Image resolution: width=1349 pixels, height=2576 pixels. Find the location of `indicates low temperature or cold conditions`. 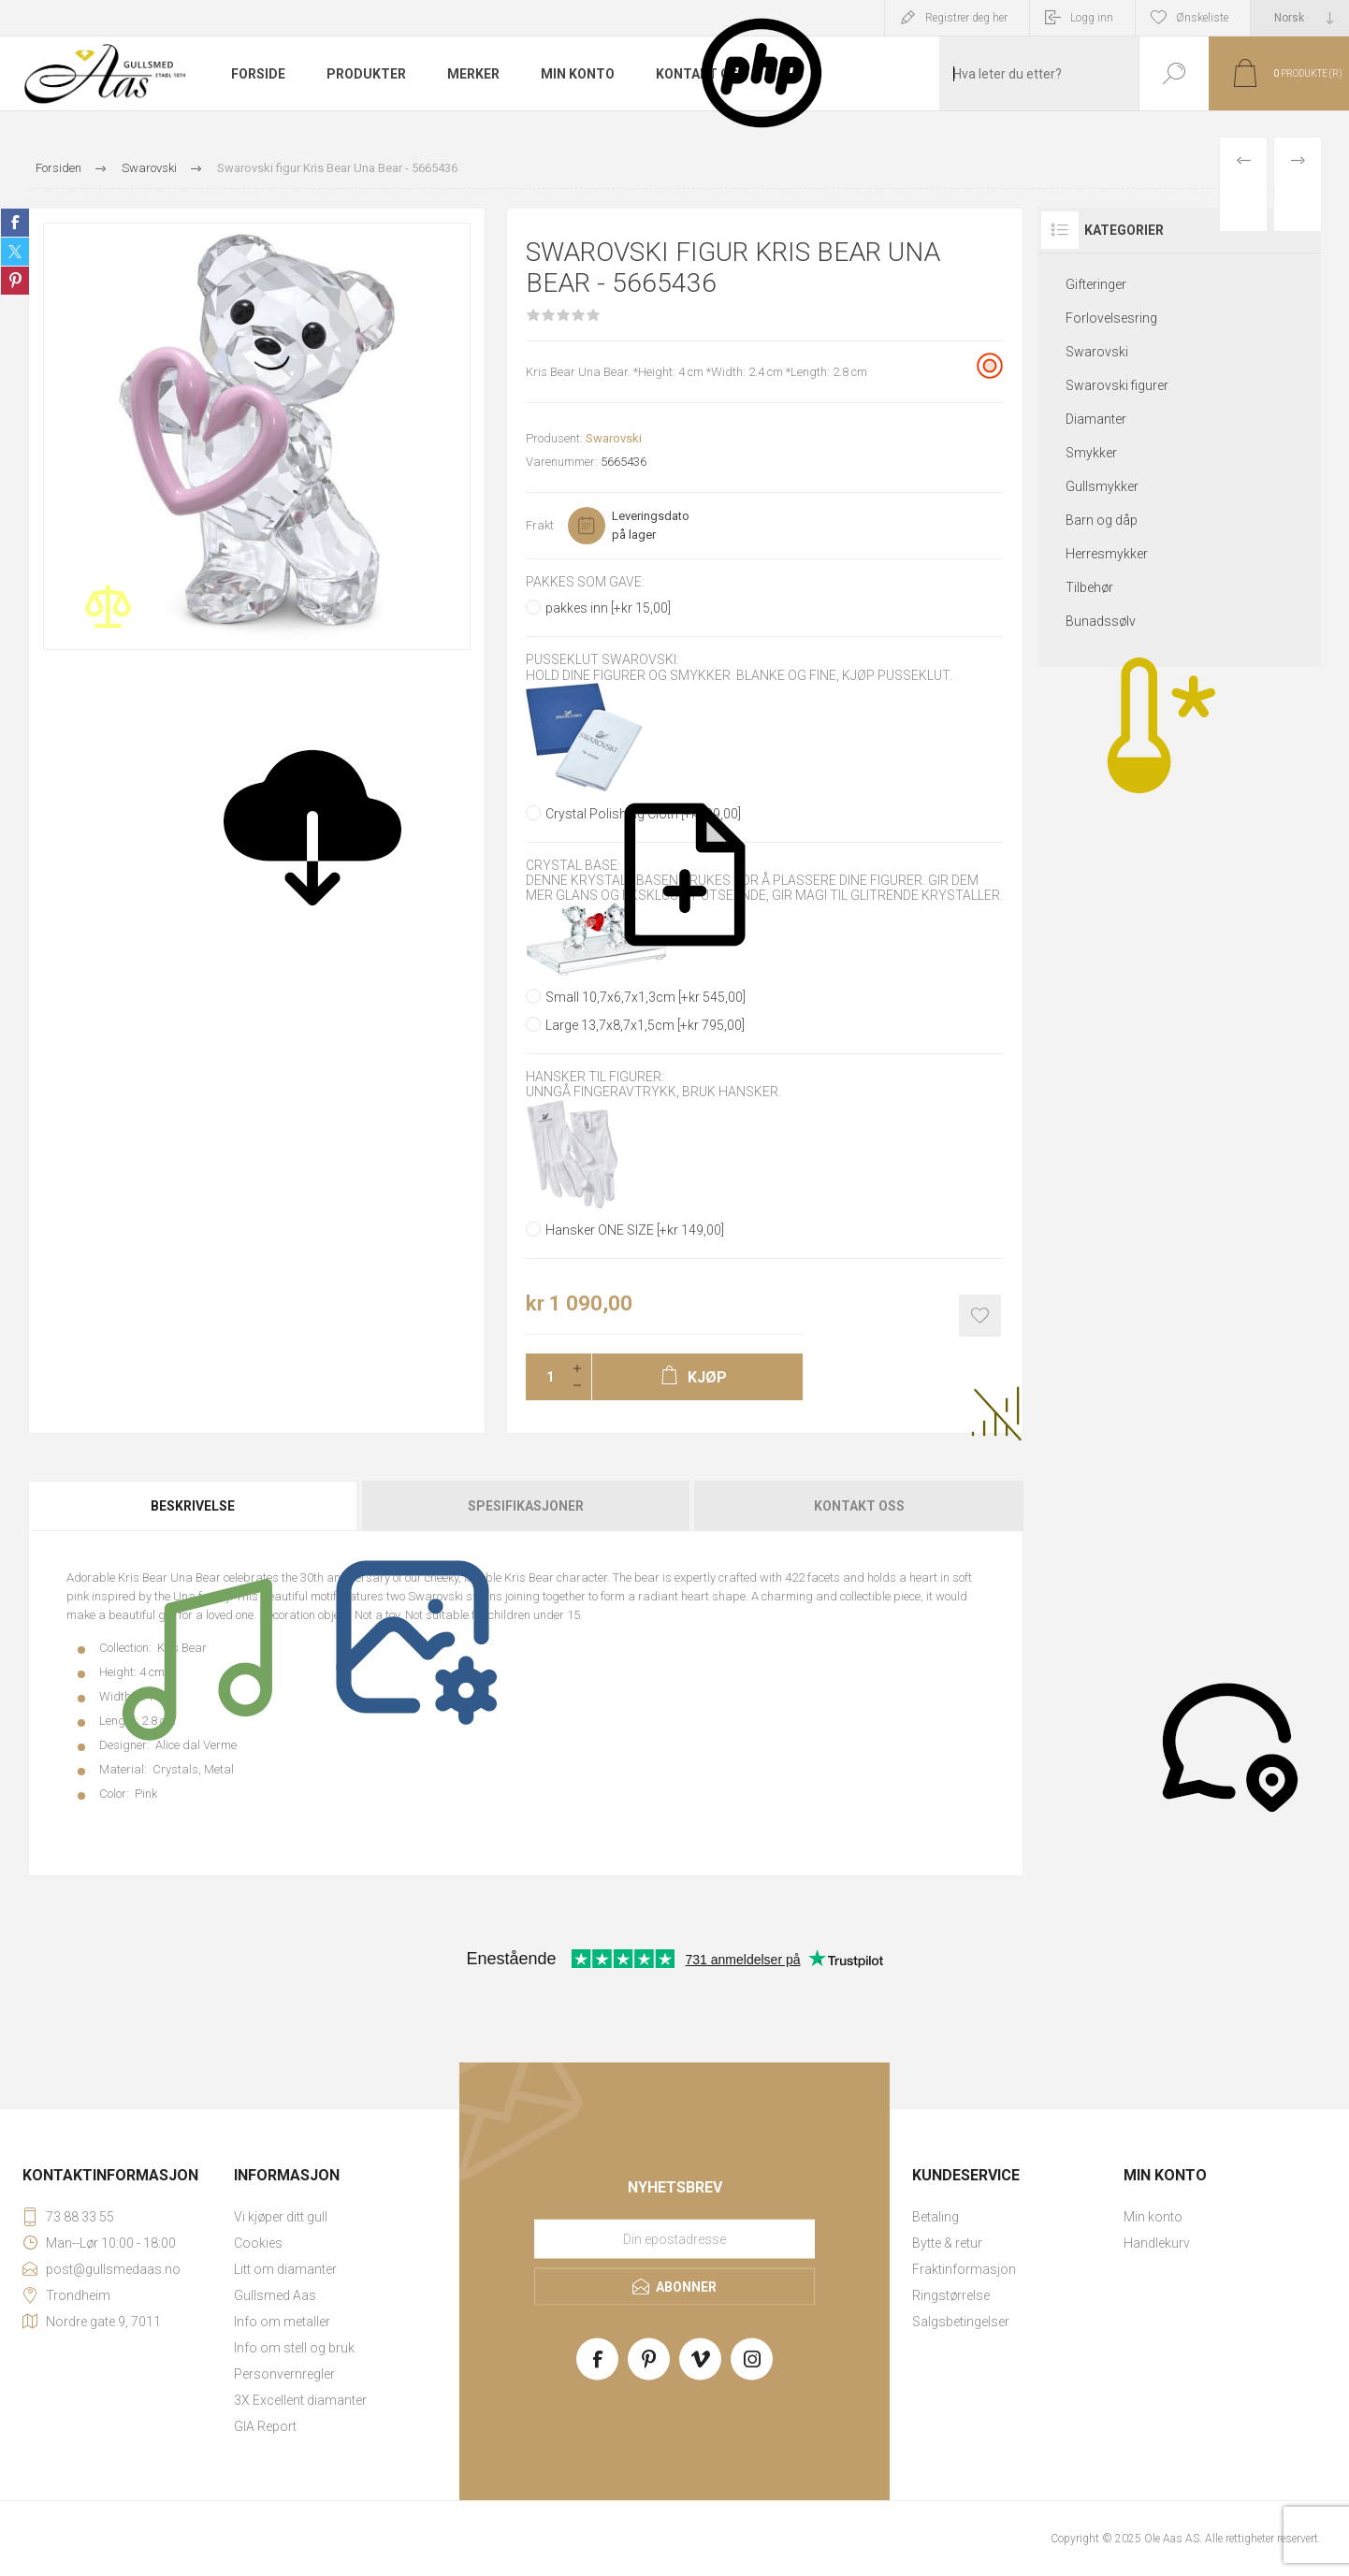

indicates low temperature or cold conditions is located at coordinates (1143, 725).